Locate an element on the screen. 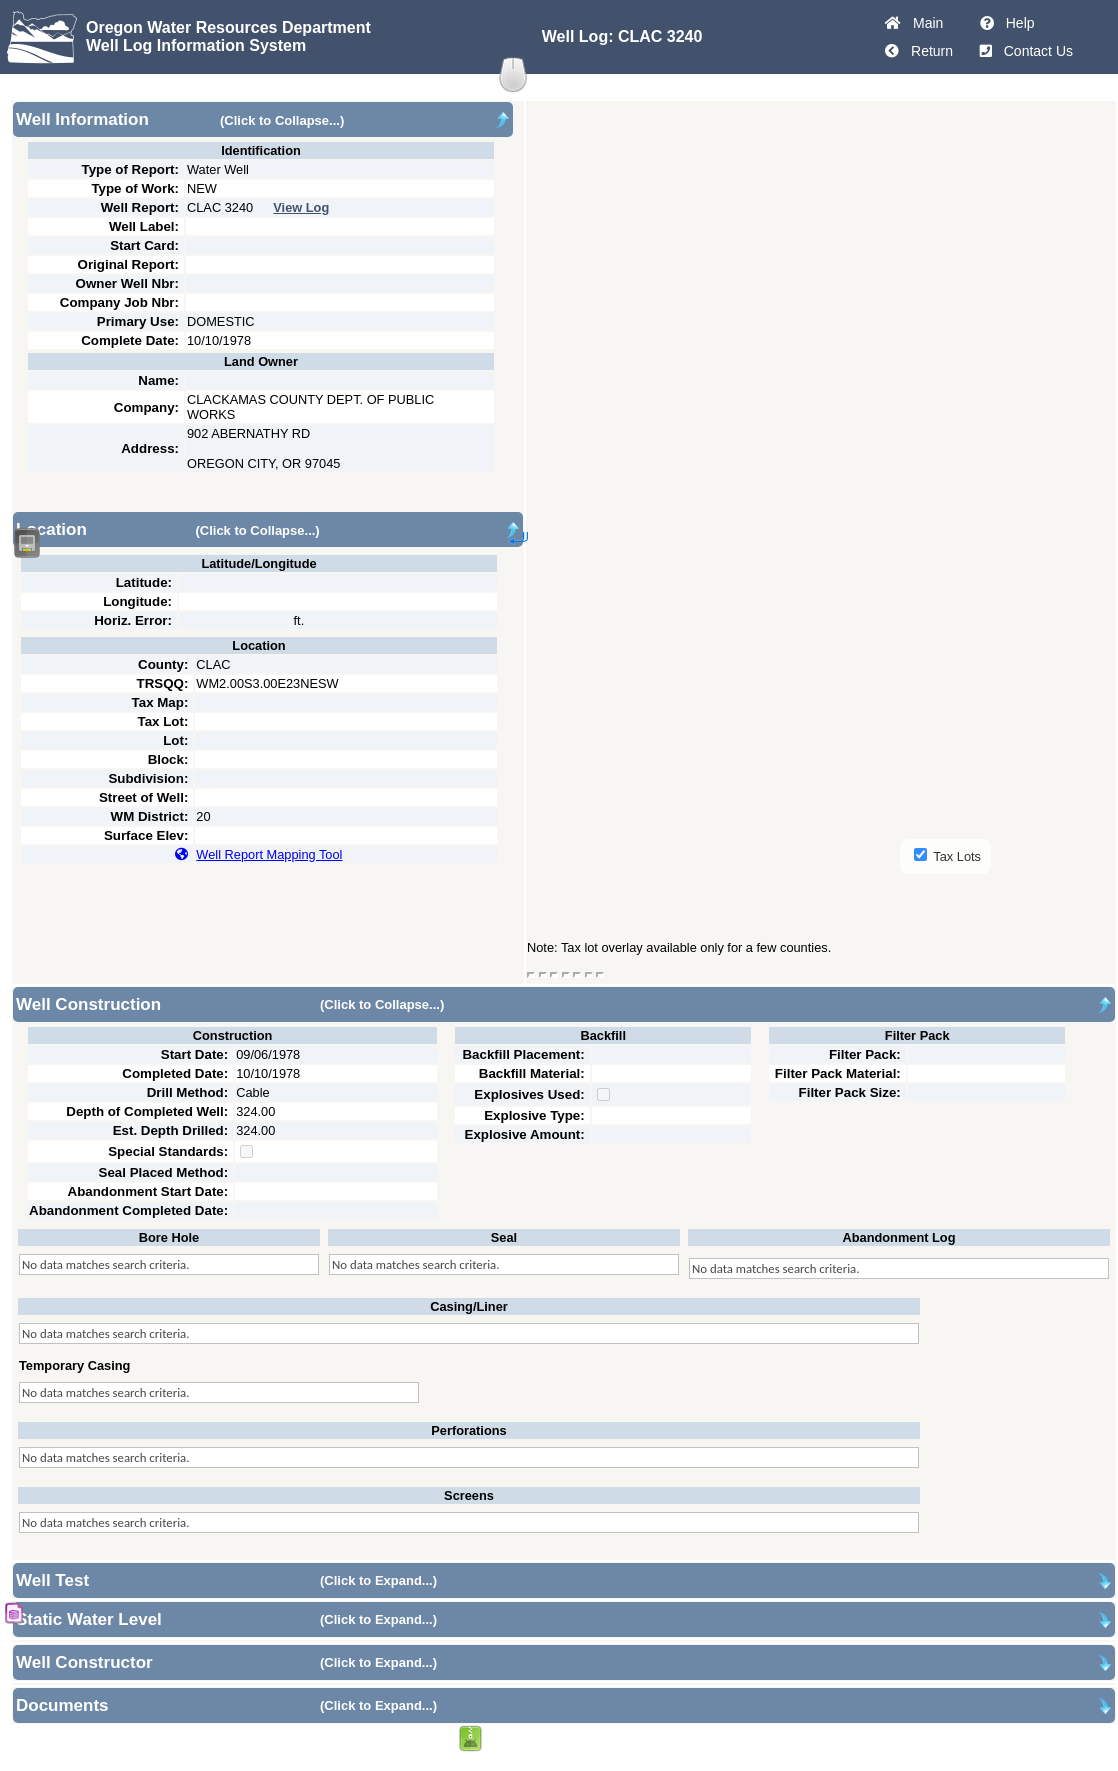 The width and height of the screenshot is (1118, 1771). an android application package file is located at coordinates (470, 1738).